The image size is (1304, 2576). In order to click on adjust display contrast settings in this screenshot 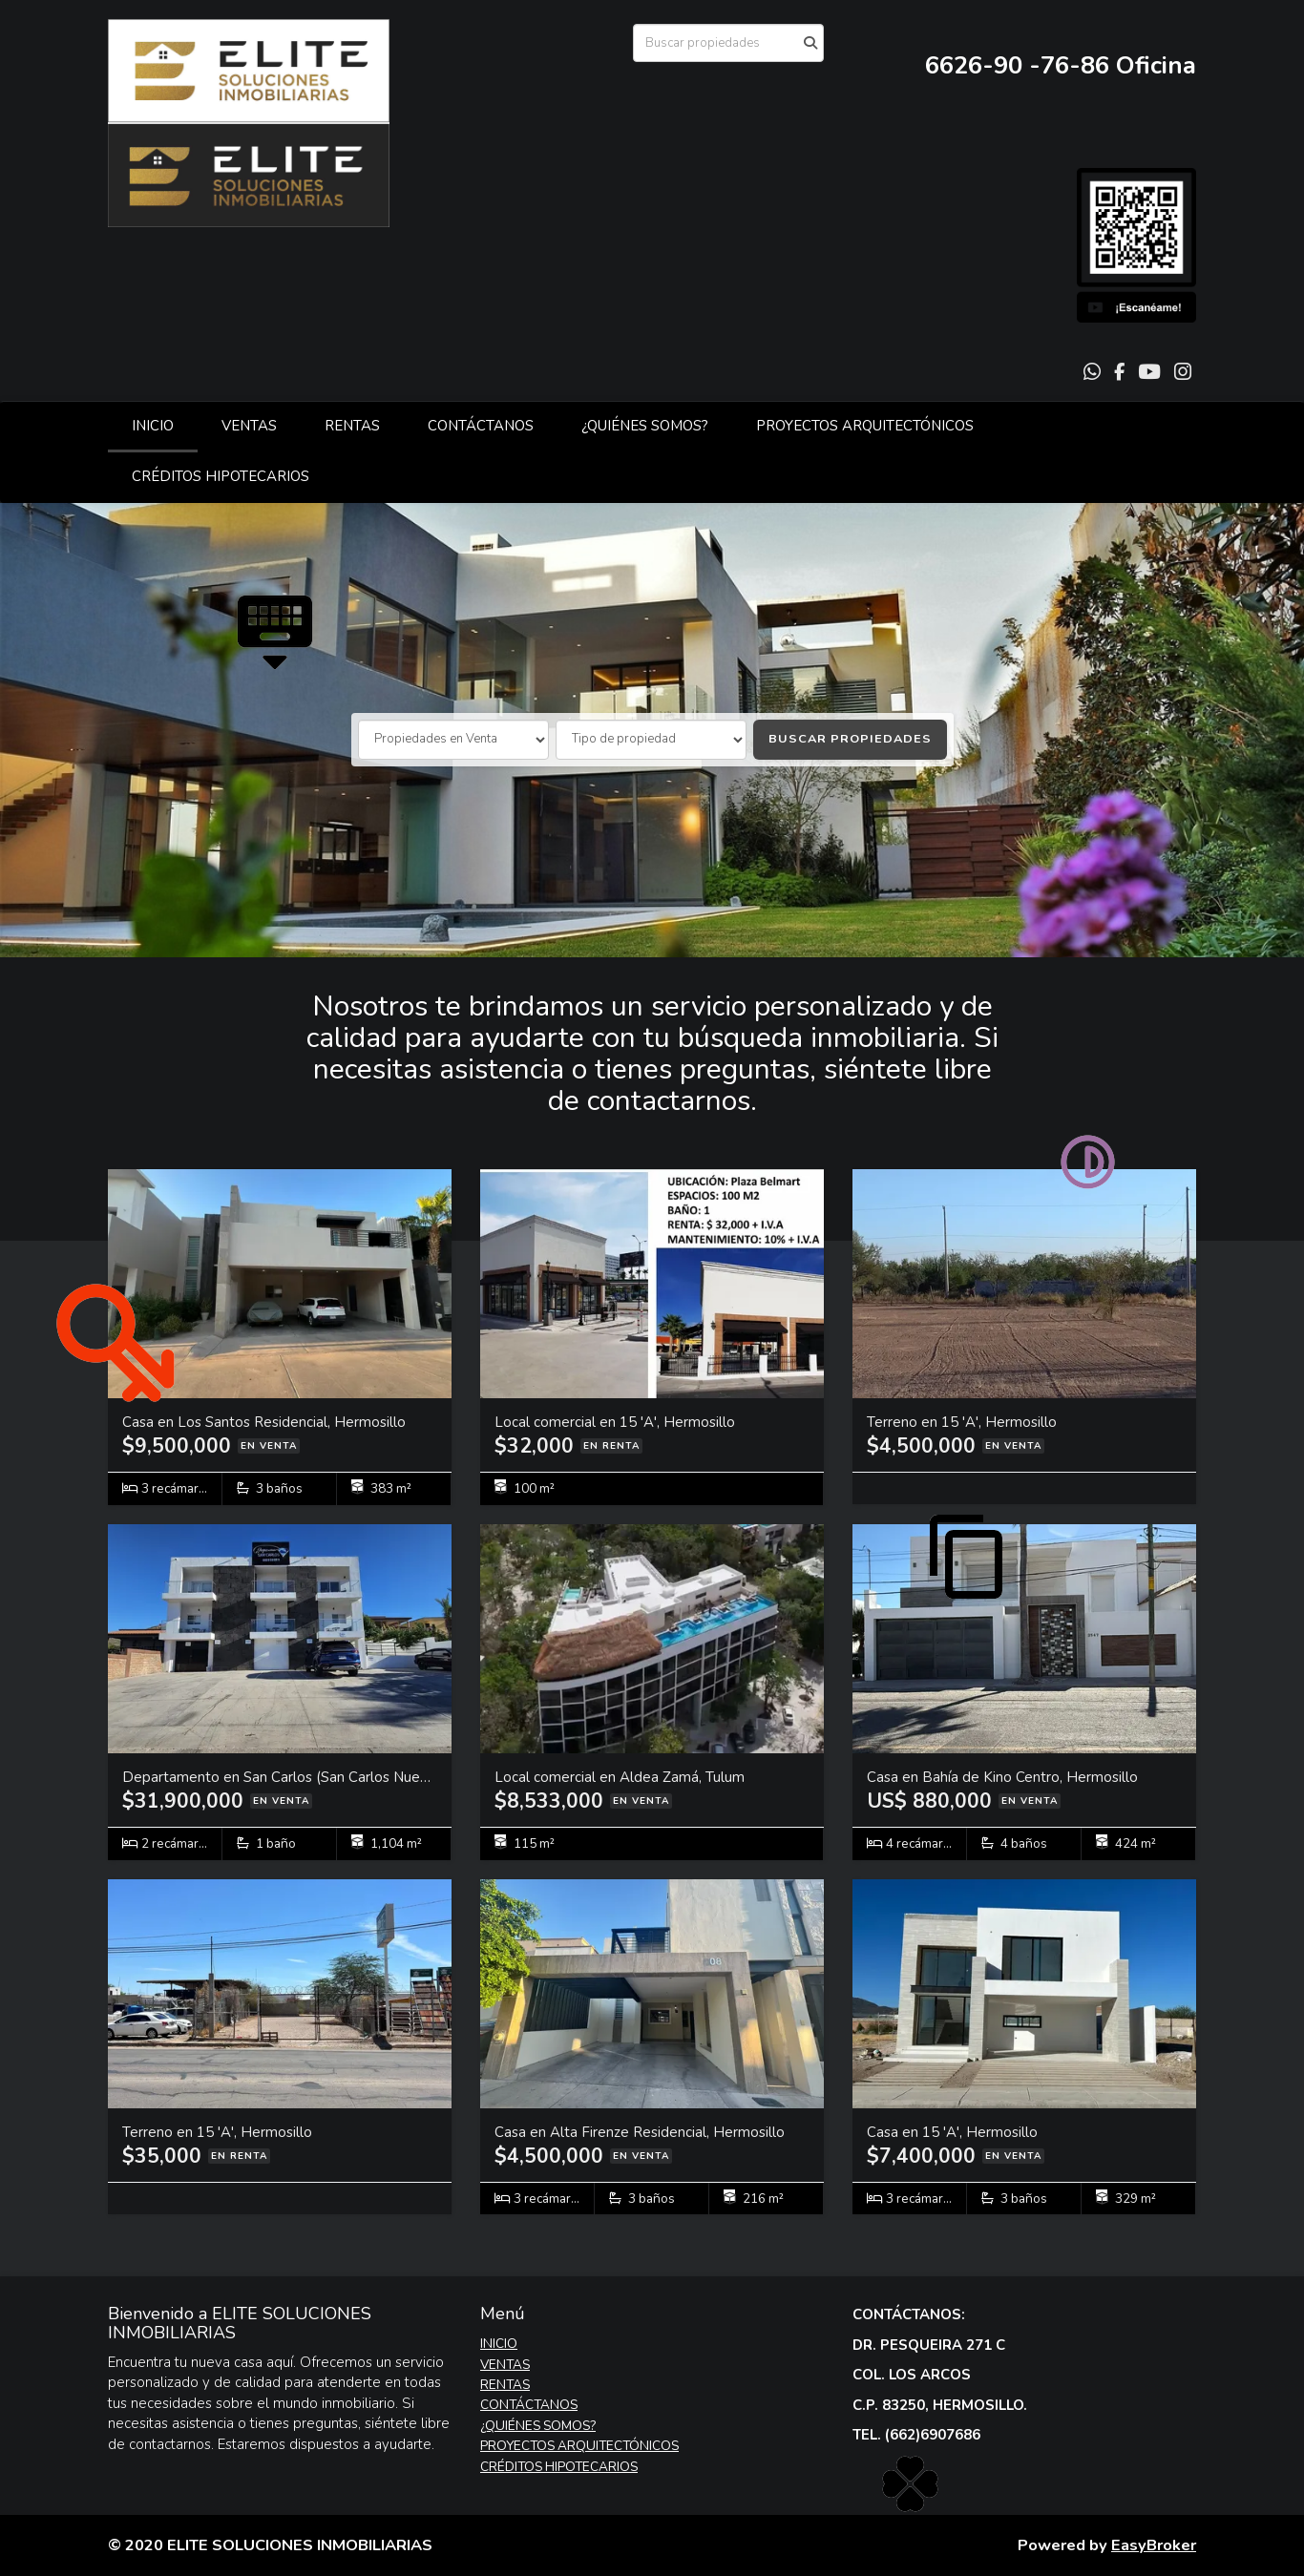, I will do `click(1087, 1162)`.